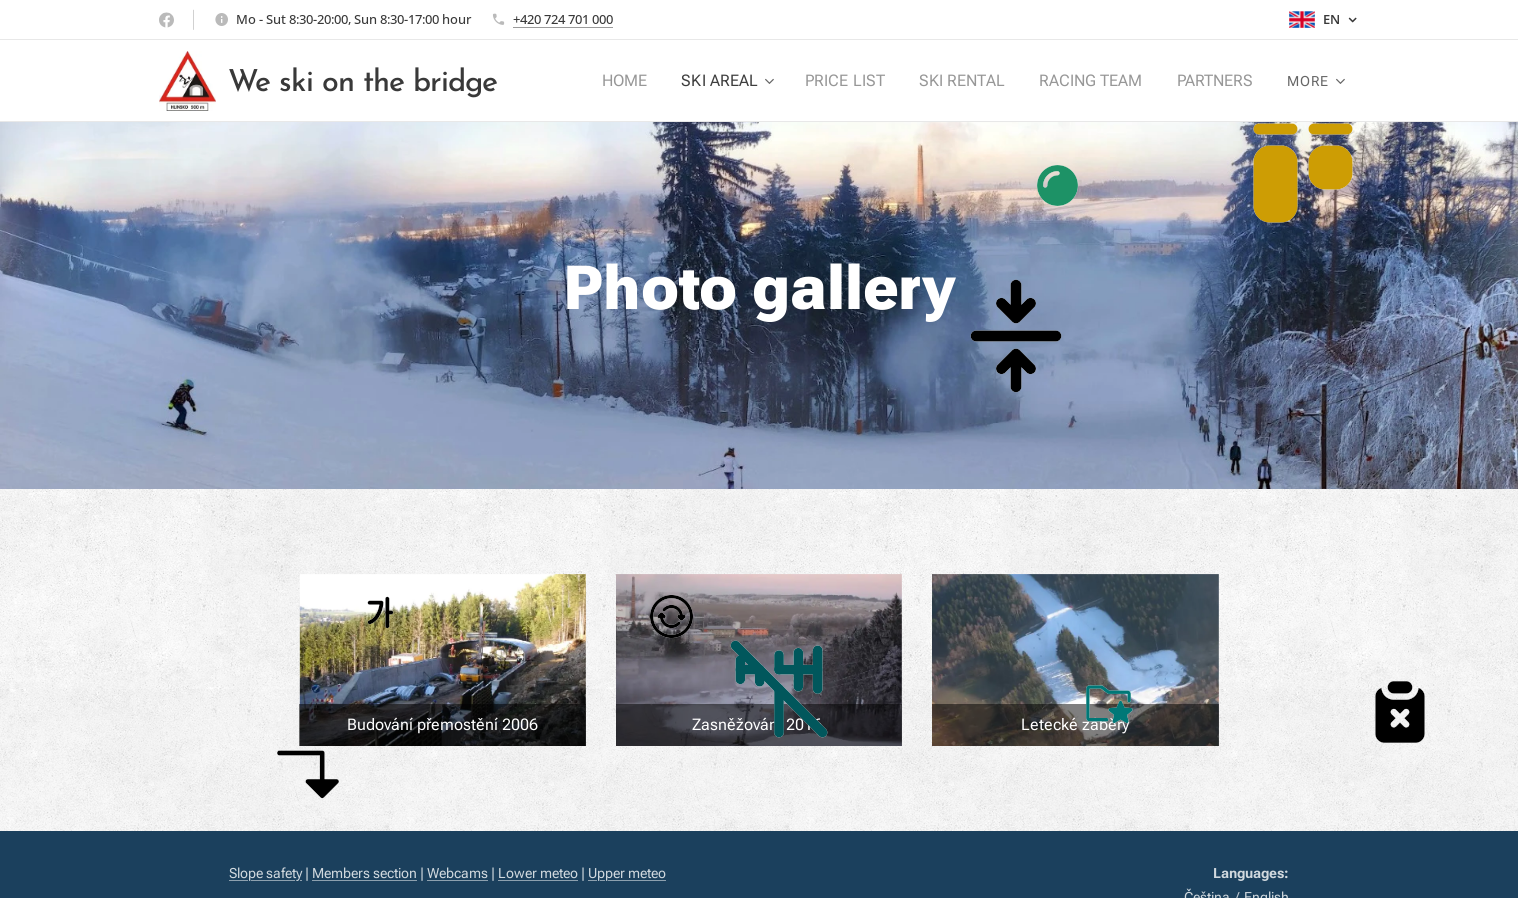  What do you see at coordinates (379, 612) in the screenshot?
I see `switch to korean keyboard input` at bounding box center [379, 612].